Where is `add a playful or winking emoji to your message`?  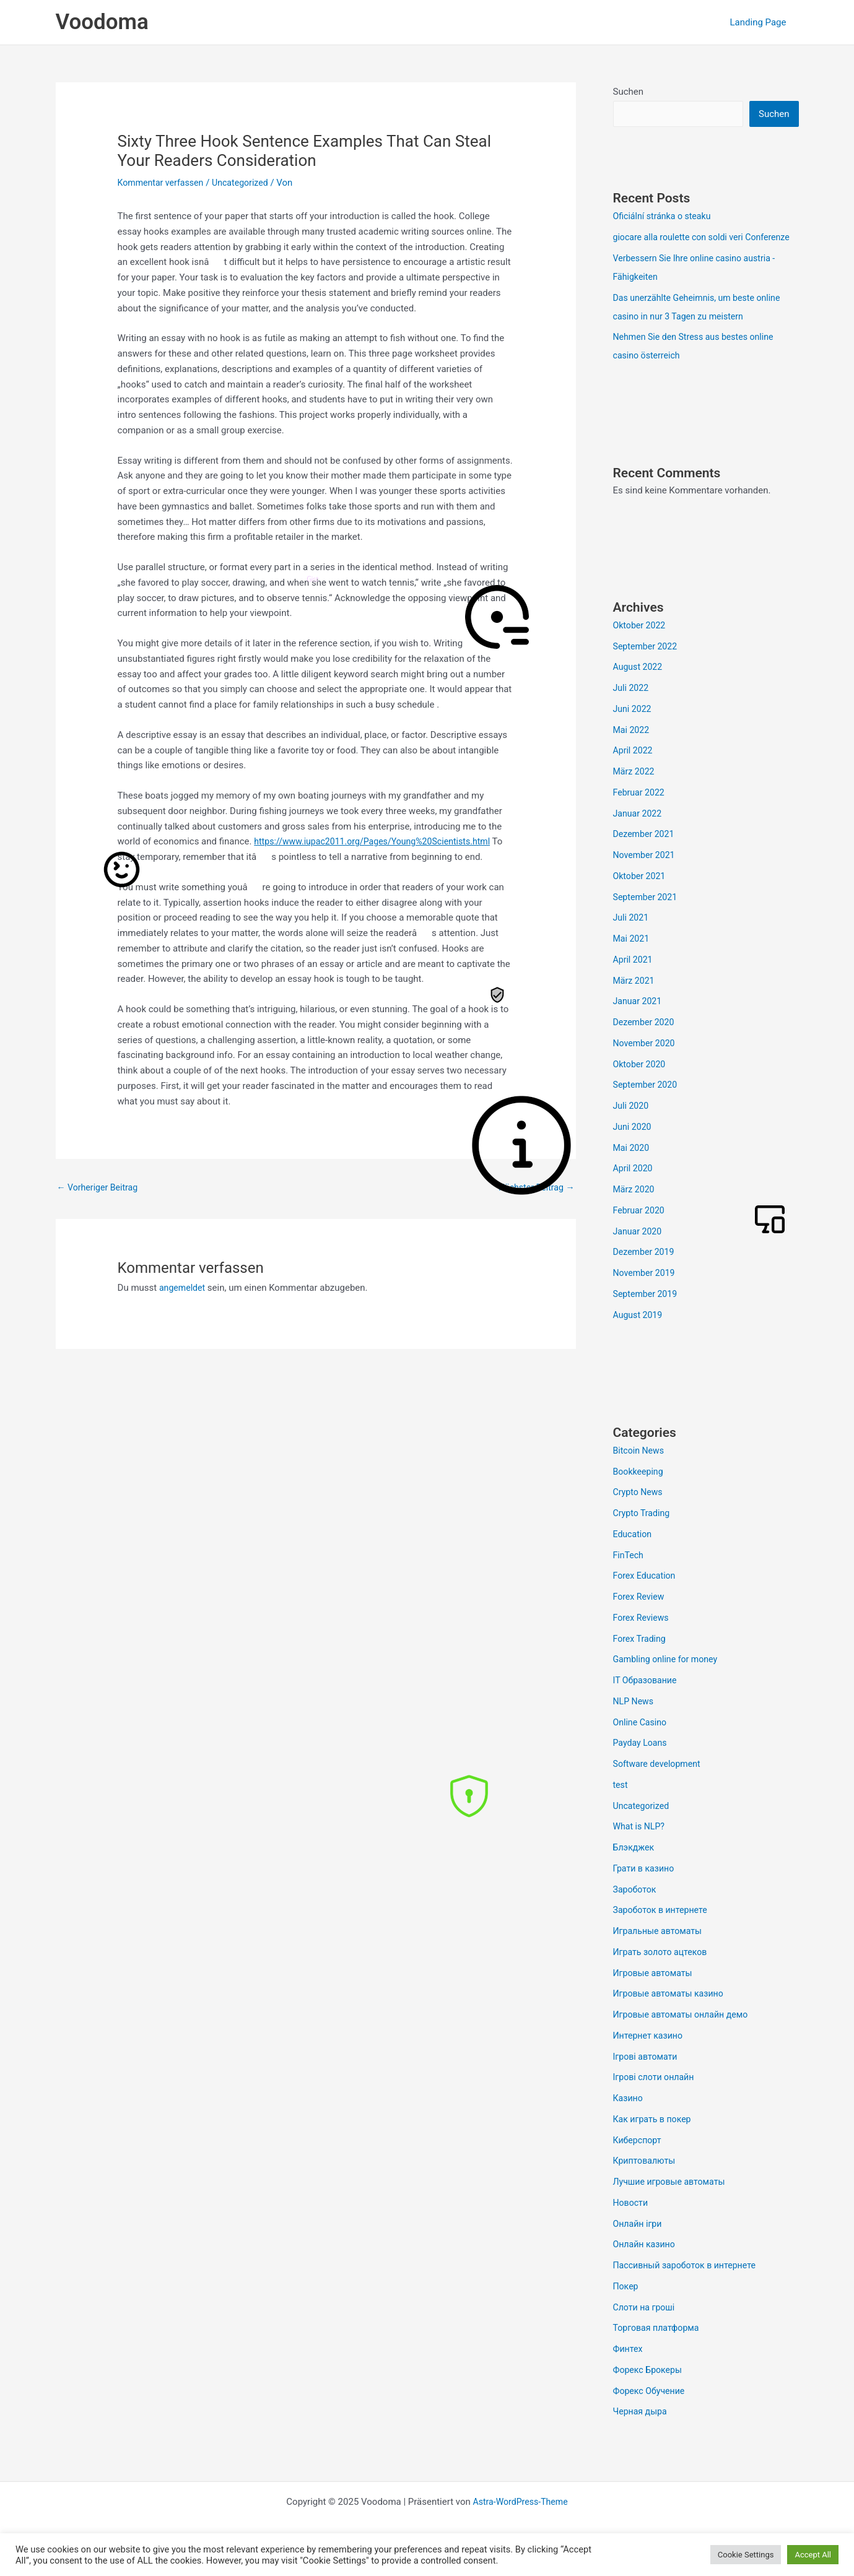 add a playful or winking emoji to your message is located at coordinates (121, 869).